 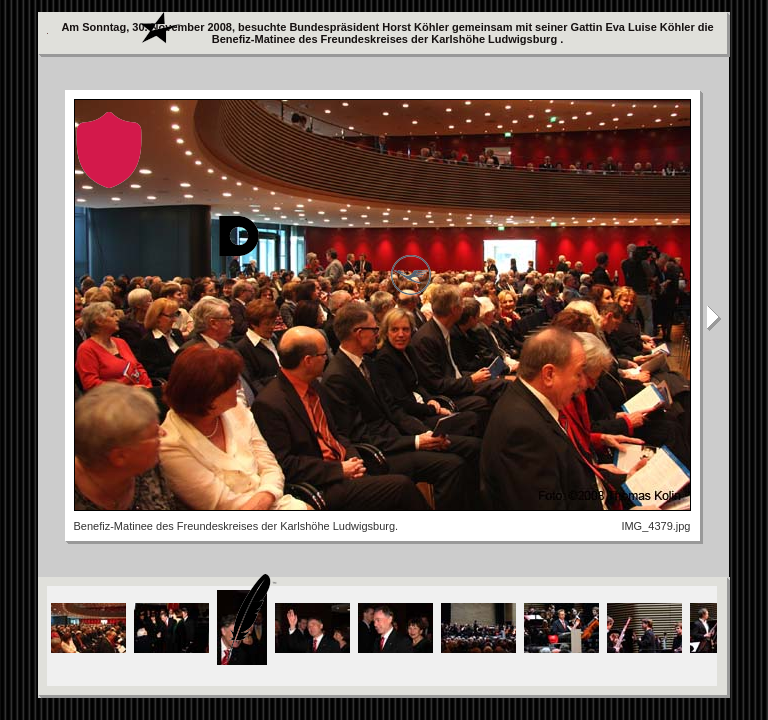 What do you see at coordinates (411, 275) in the screenshot?
I see `access Lufthansa airline services` at bounding box center [411, 275].